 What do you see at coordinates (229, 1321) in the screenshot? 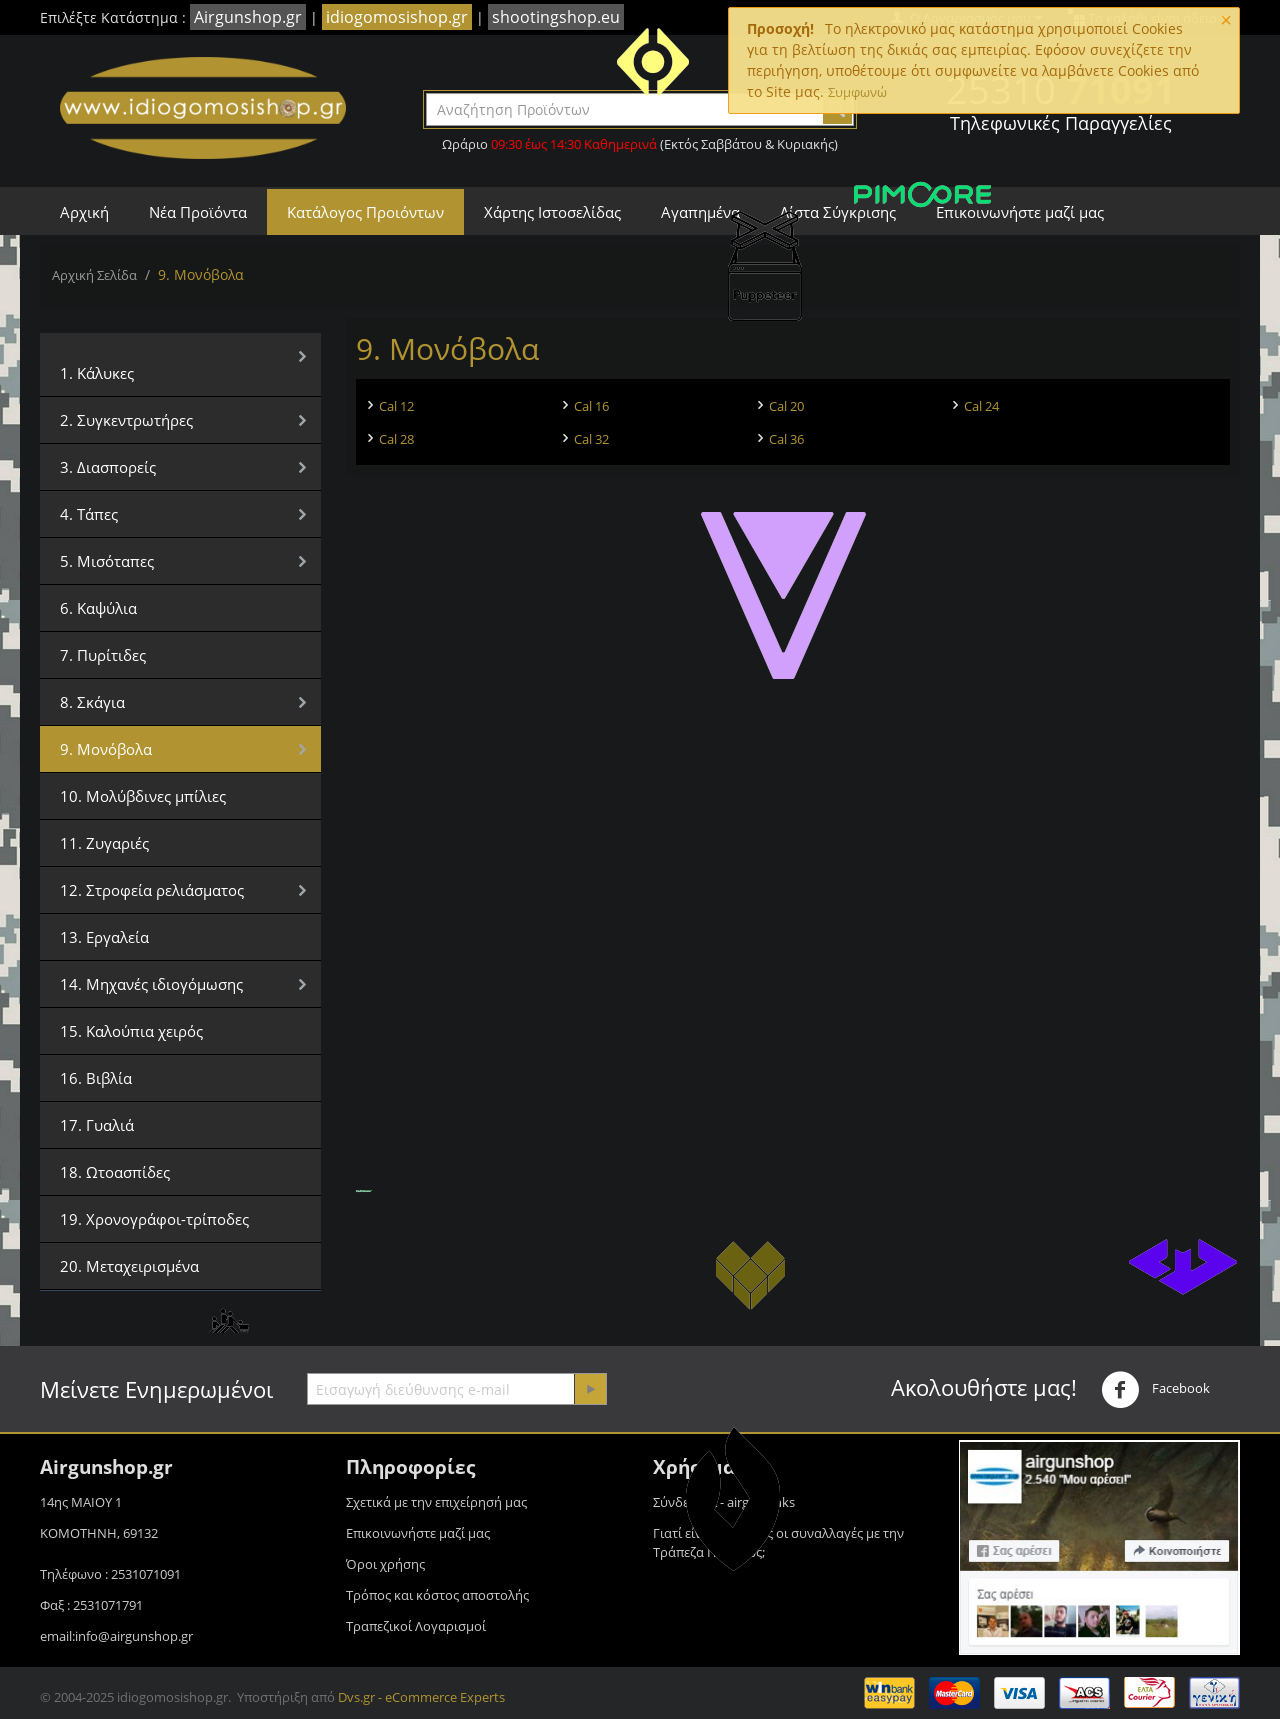
I see `open the Chedraui shopping app` at bounding box center [229, 1321].